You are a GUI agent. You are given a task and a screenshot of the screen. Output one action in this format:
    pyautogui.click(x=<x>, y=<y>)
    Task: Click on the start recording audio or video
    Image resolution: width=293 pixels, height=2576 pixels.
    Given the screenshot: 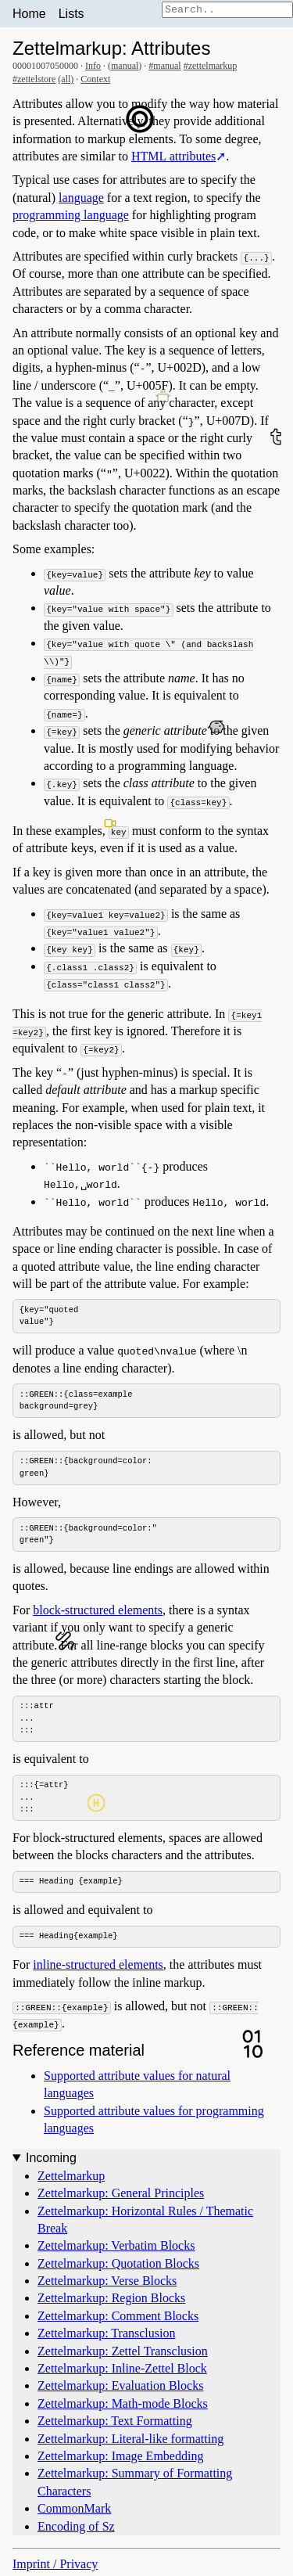 What is the action you would take?
    pyautogui.click(x=140, y=119)
    